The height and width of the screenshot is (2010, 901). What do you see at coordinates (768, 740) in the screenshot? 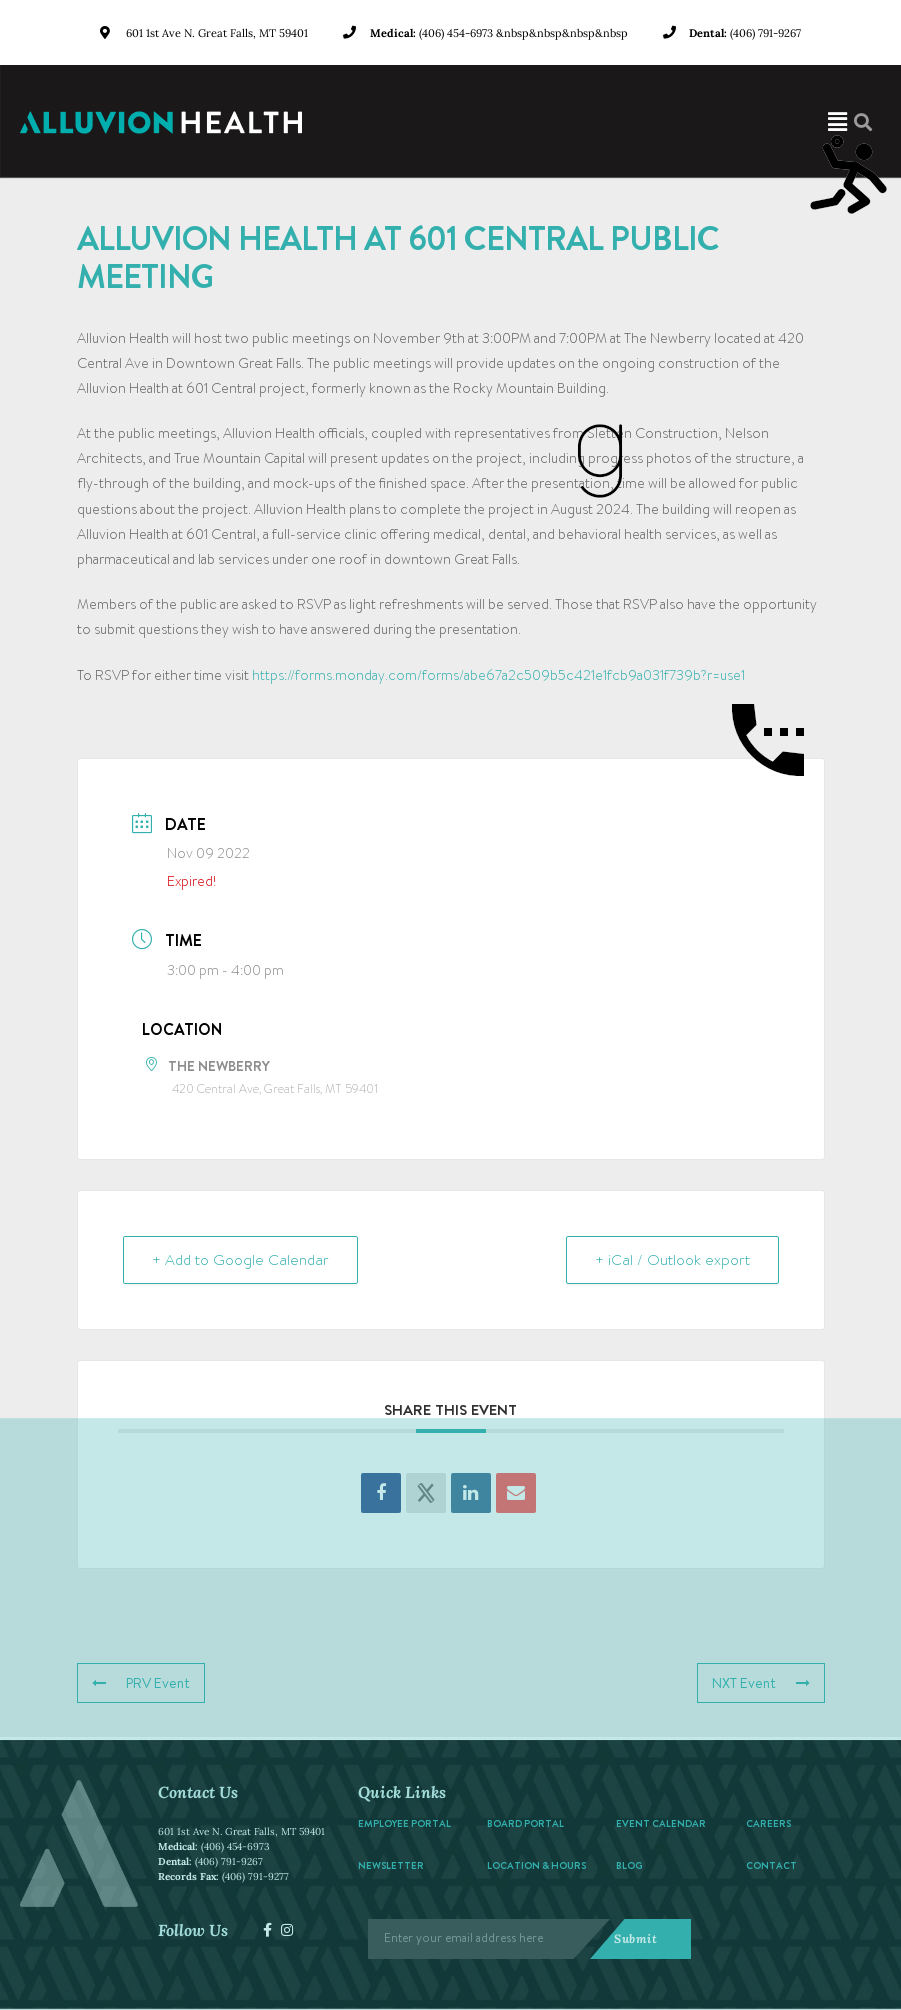
I see `access phone or call settings` at bounding box center [768, 740].